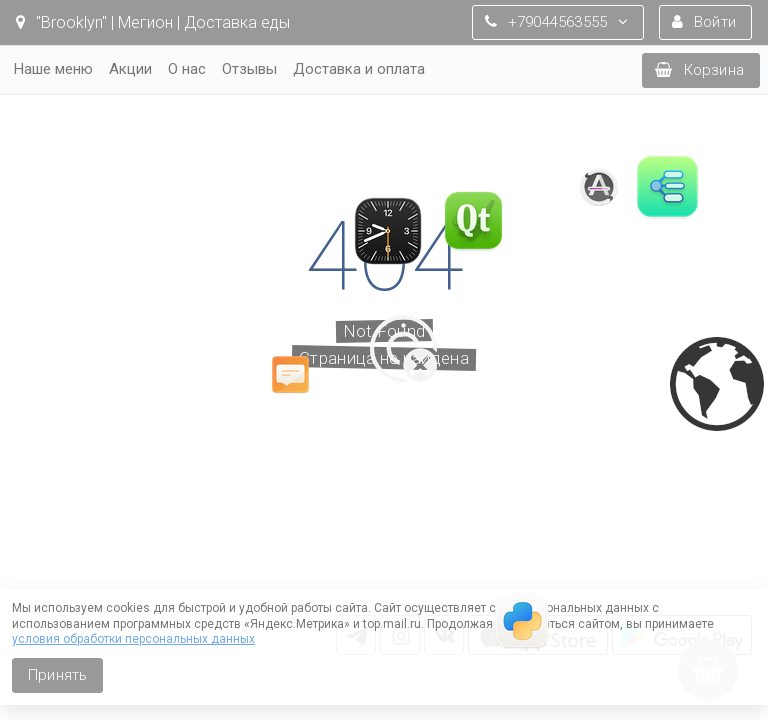 The height and width of the screenshot is (720, 768). What do you see at coordinates (522, 621) in the screenshot?
I see `open the Python programming environment` at bounding box center [522, 621].